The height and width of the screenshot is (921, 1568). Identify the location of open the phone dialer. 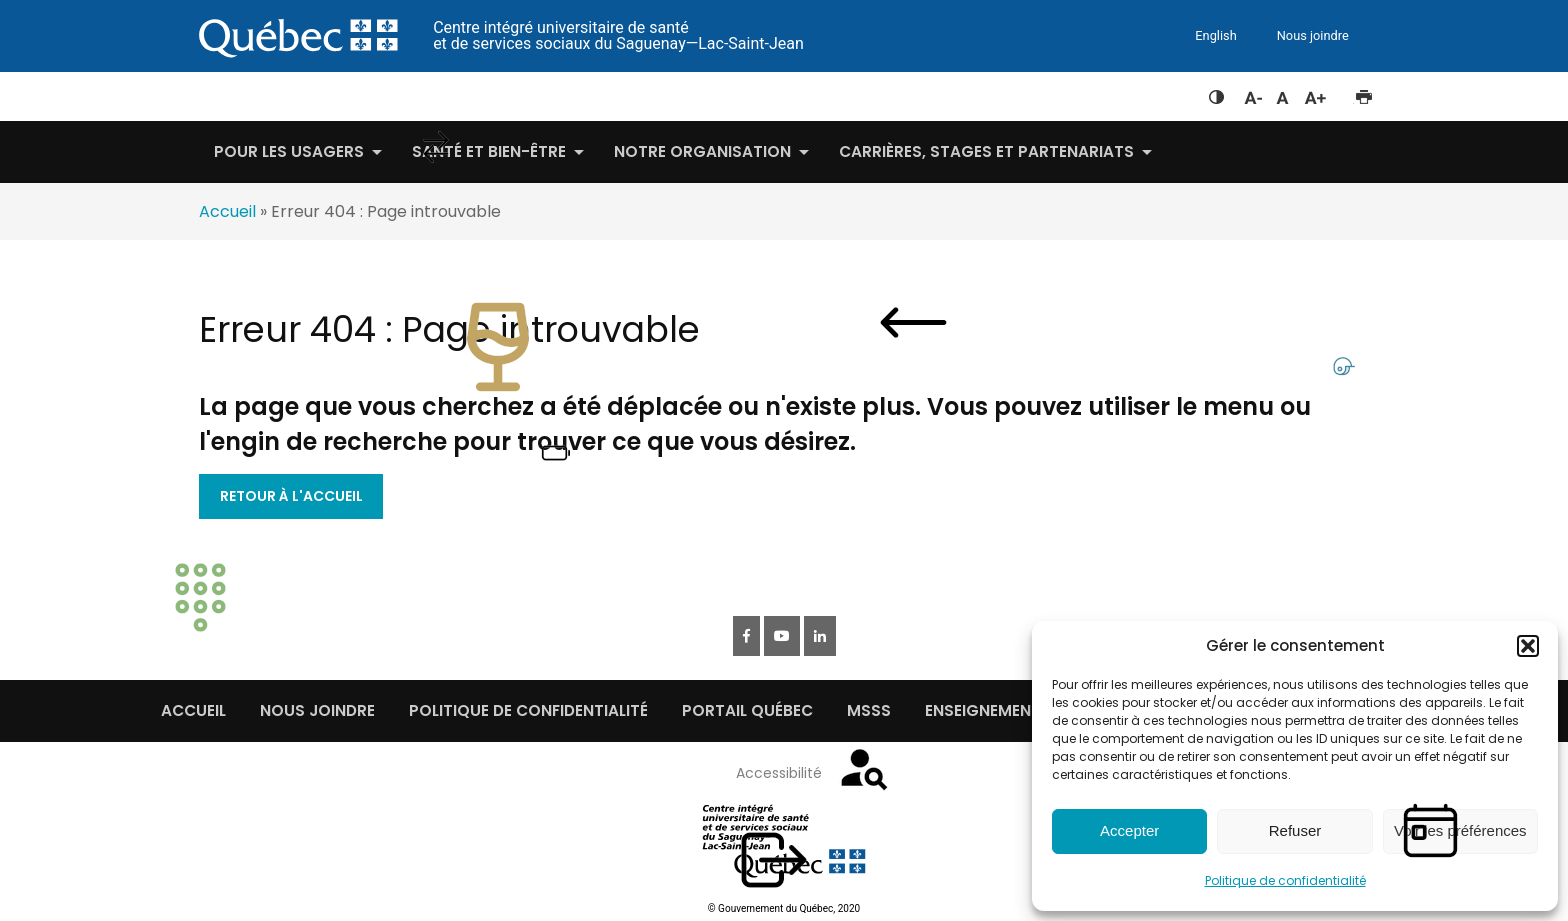
(200, 597).